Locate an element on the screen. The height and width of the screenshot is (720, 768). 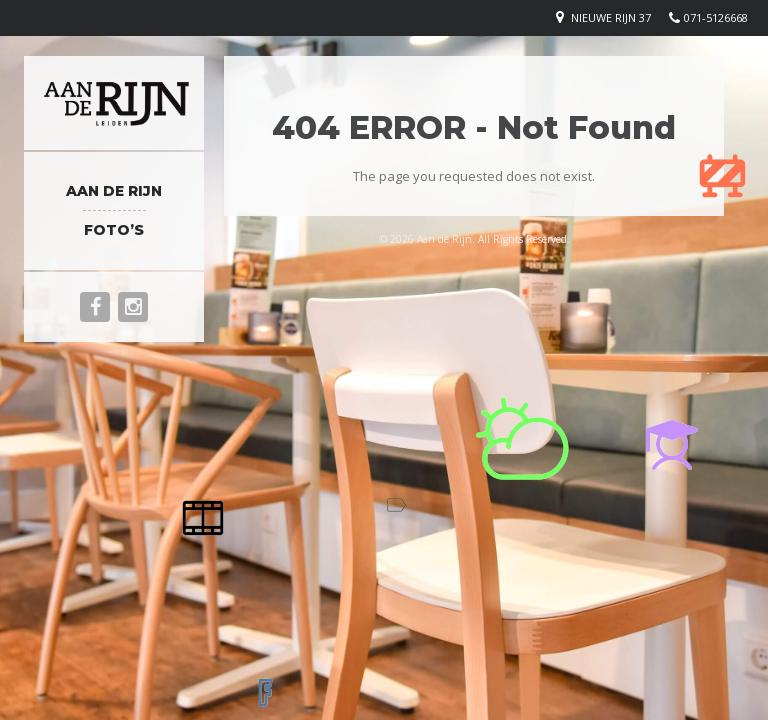
add a tag or label to an item is located at coordinates (396, 505).